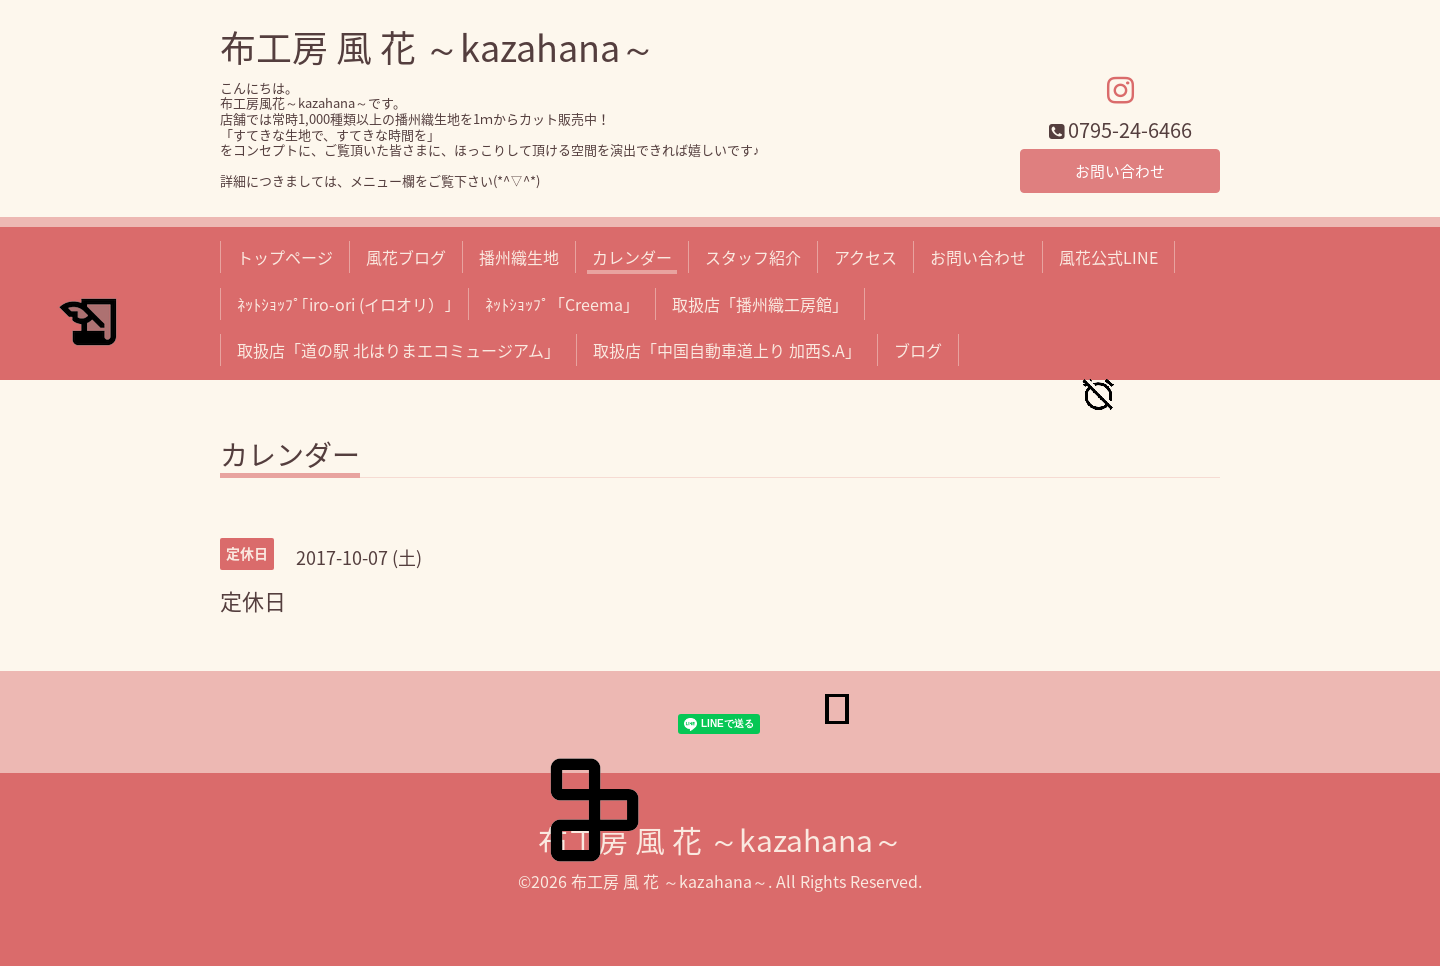 Image resolution: width=1440 pixels, height=966 pixels. What do you see at coordinates (587, 810) in the screenshot?
I see `open replit` at bounding box center [587, 810].